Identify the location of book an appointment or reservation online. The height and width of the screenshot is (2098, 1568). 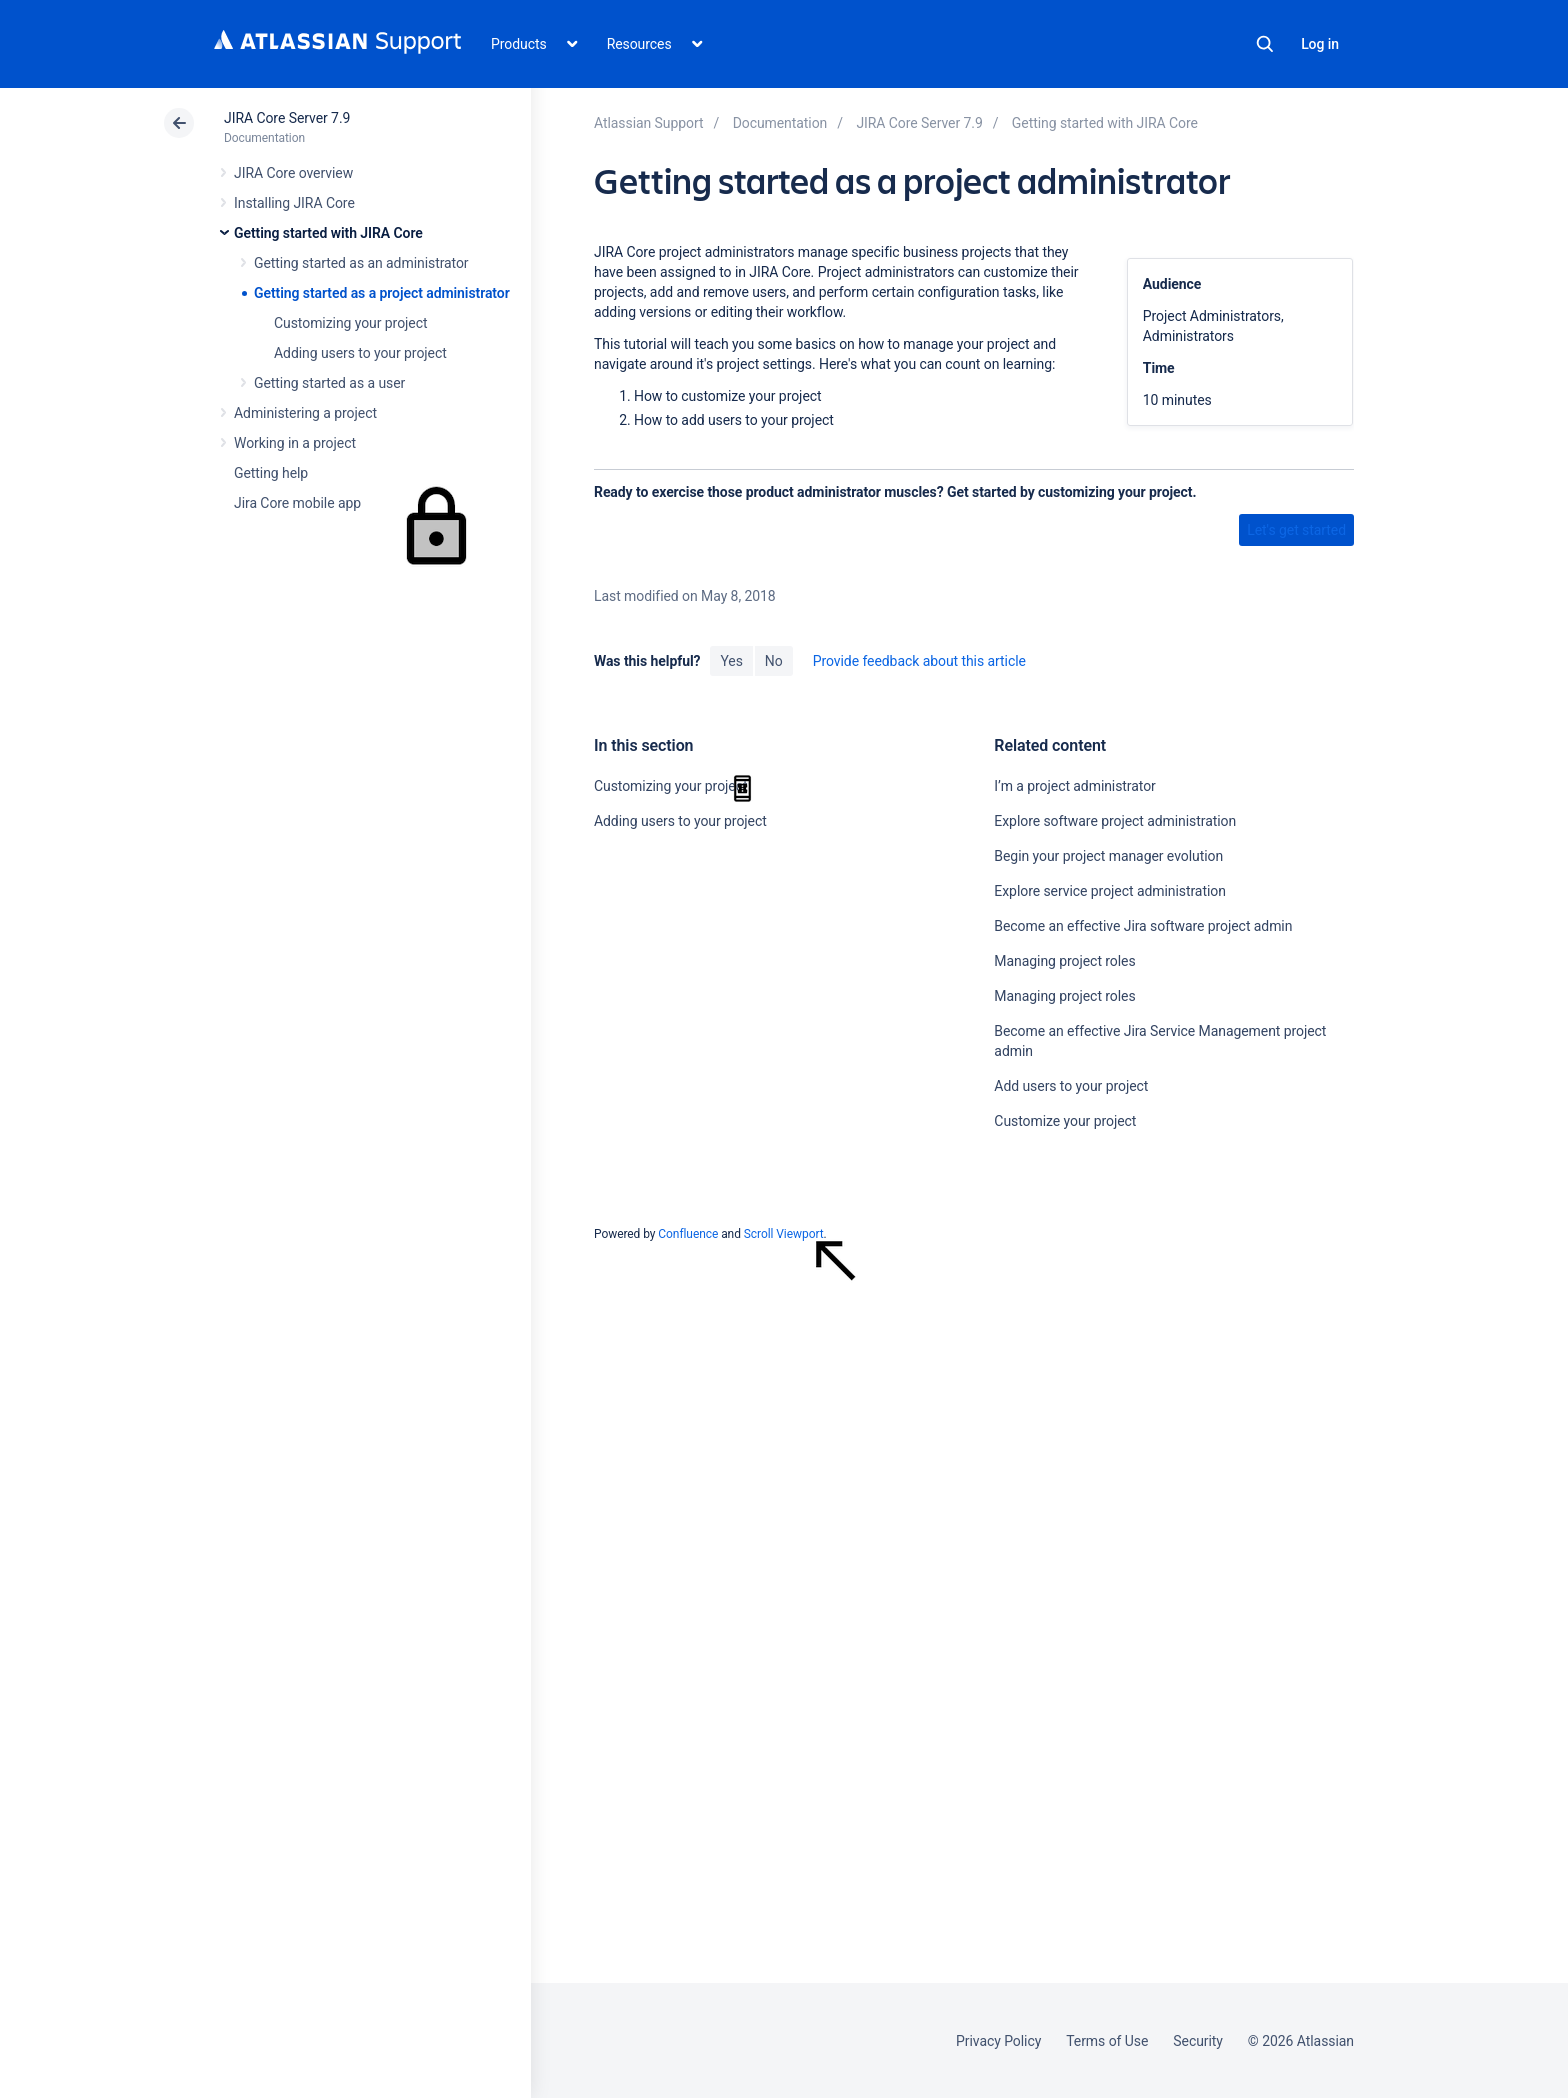
(742, 788).